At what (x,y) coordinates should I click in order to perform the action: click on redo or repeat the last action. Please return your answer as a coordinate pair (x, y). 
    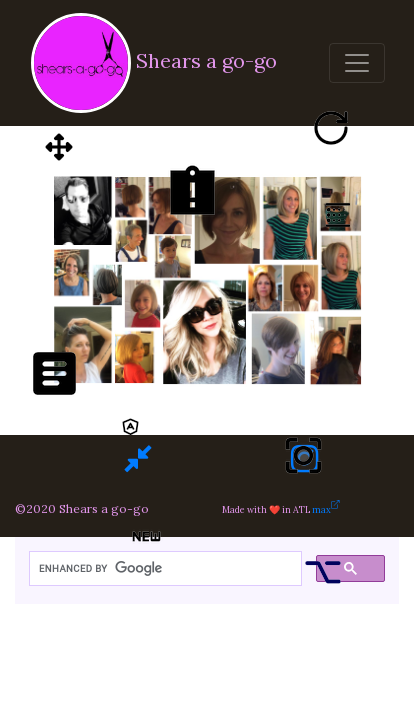
    Looking at the image, I should click on (331, 128).